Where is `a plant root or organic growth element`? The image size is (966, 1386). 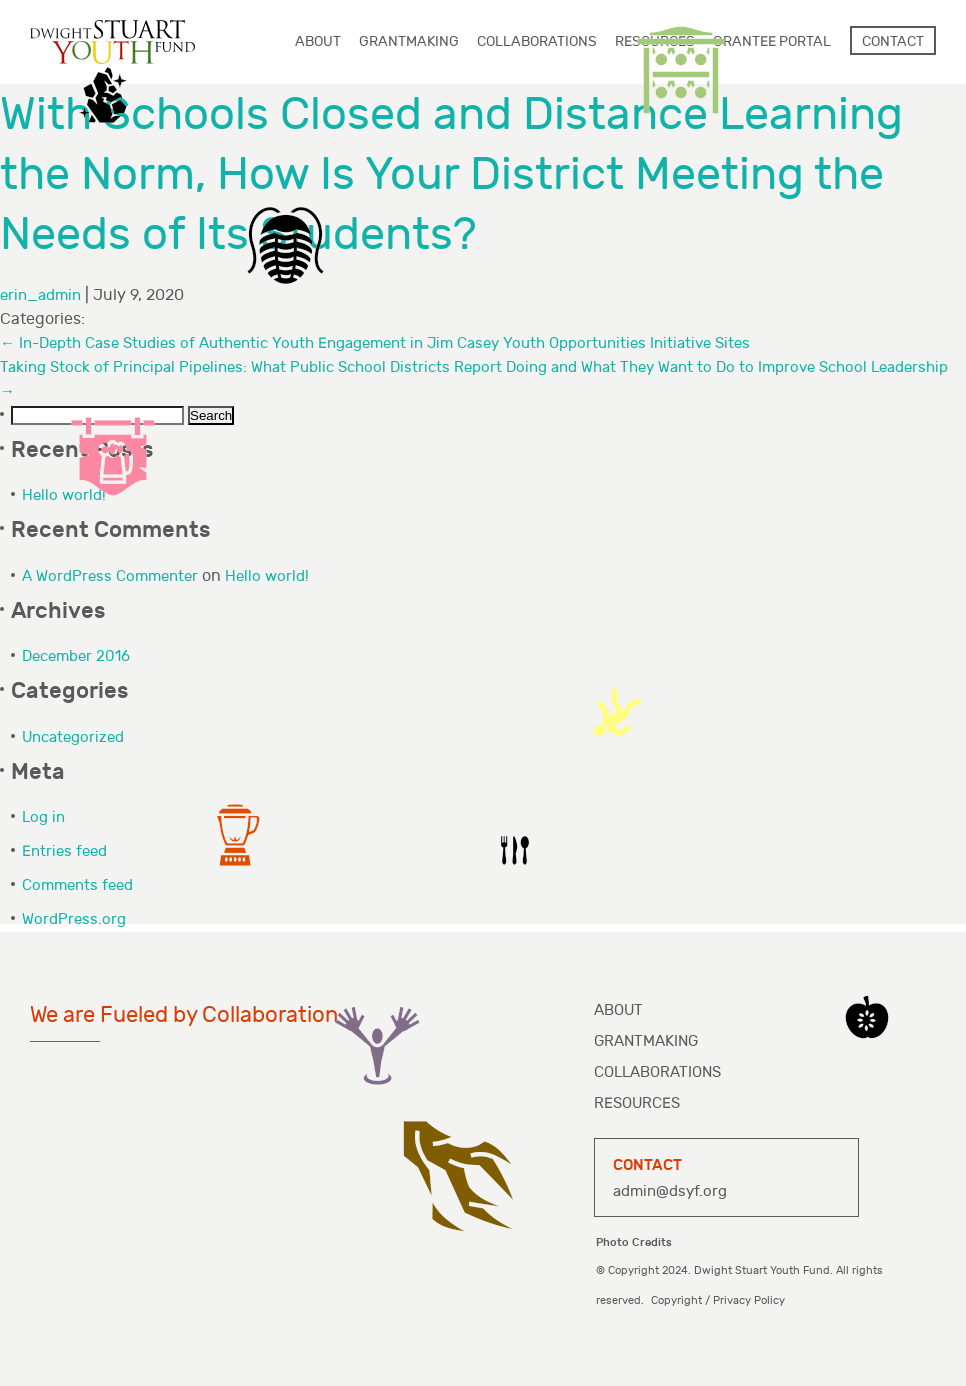
a plant root or organic growth element is located at coordinates (459, 1176).